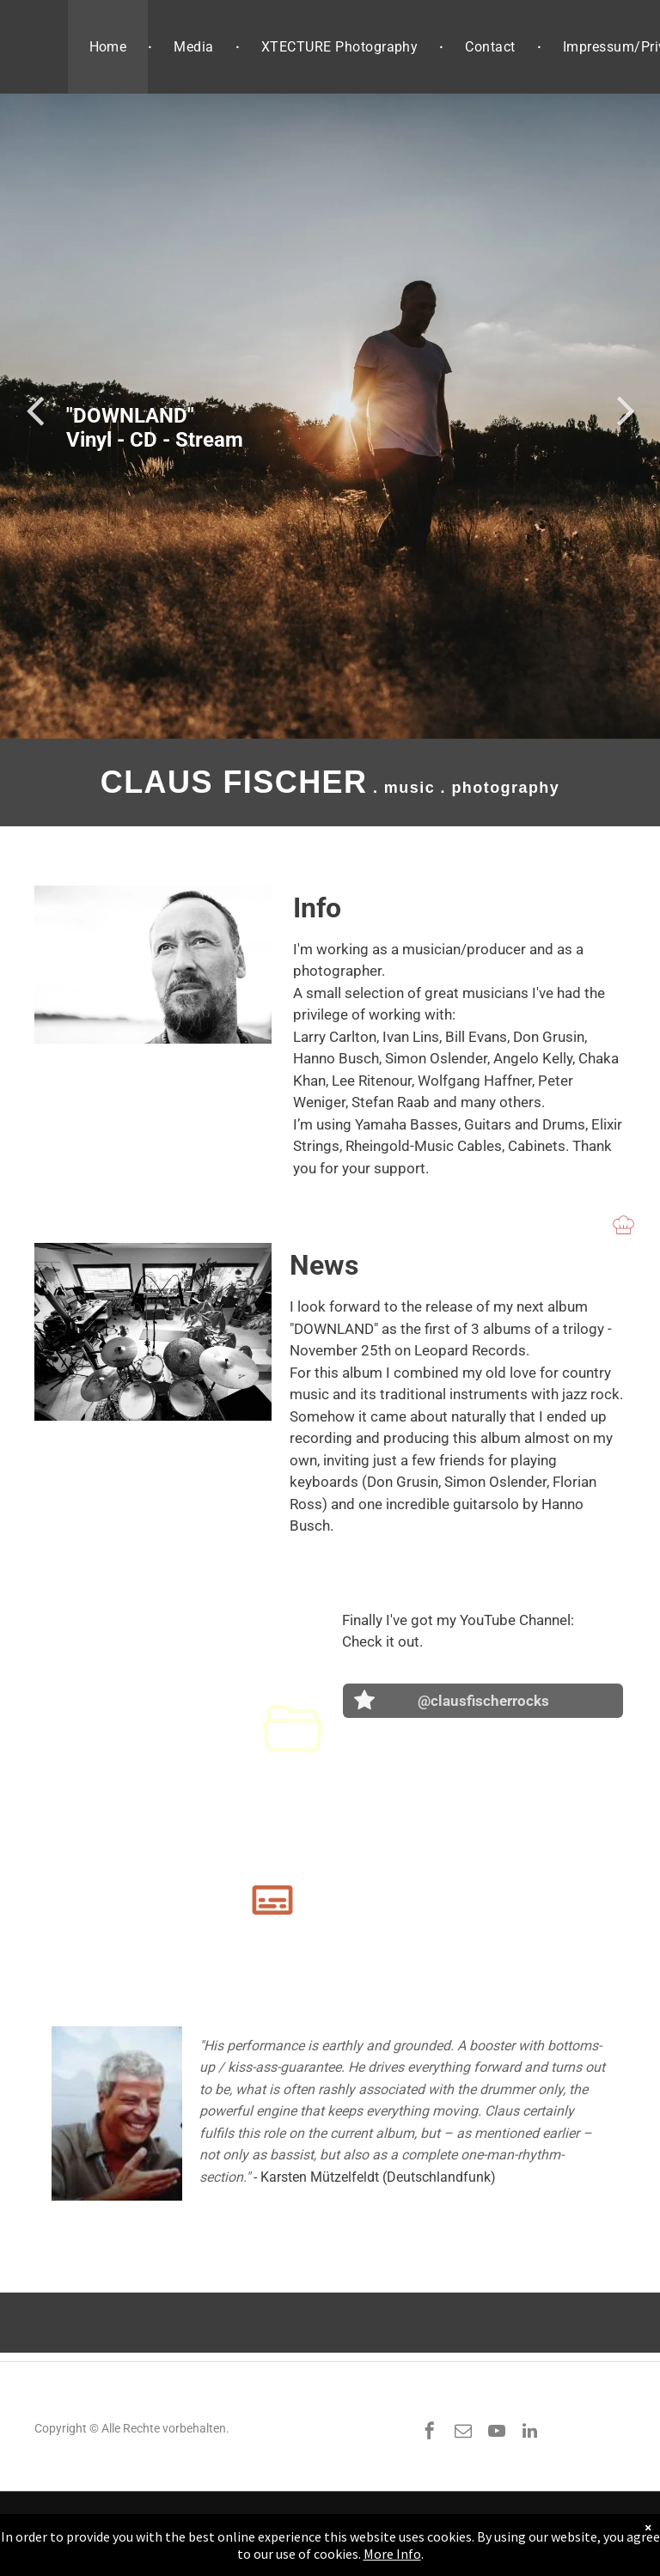 Image resolution: width=660 pixels, height=2576 pixels. Describe the element at coordinates (623, 1225) in the screenshot. I see `browse cooking or recipe content` at that location.